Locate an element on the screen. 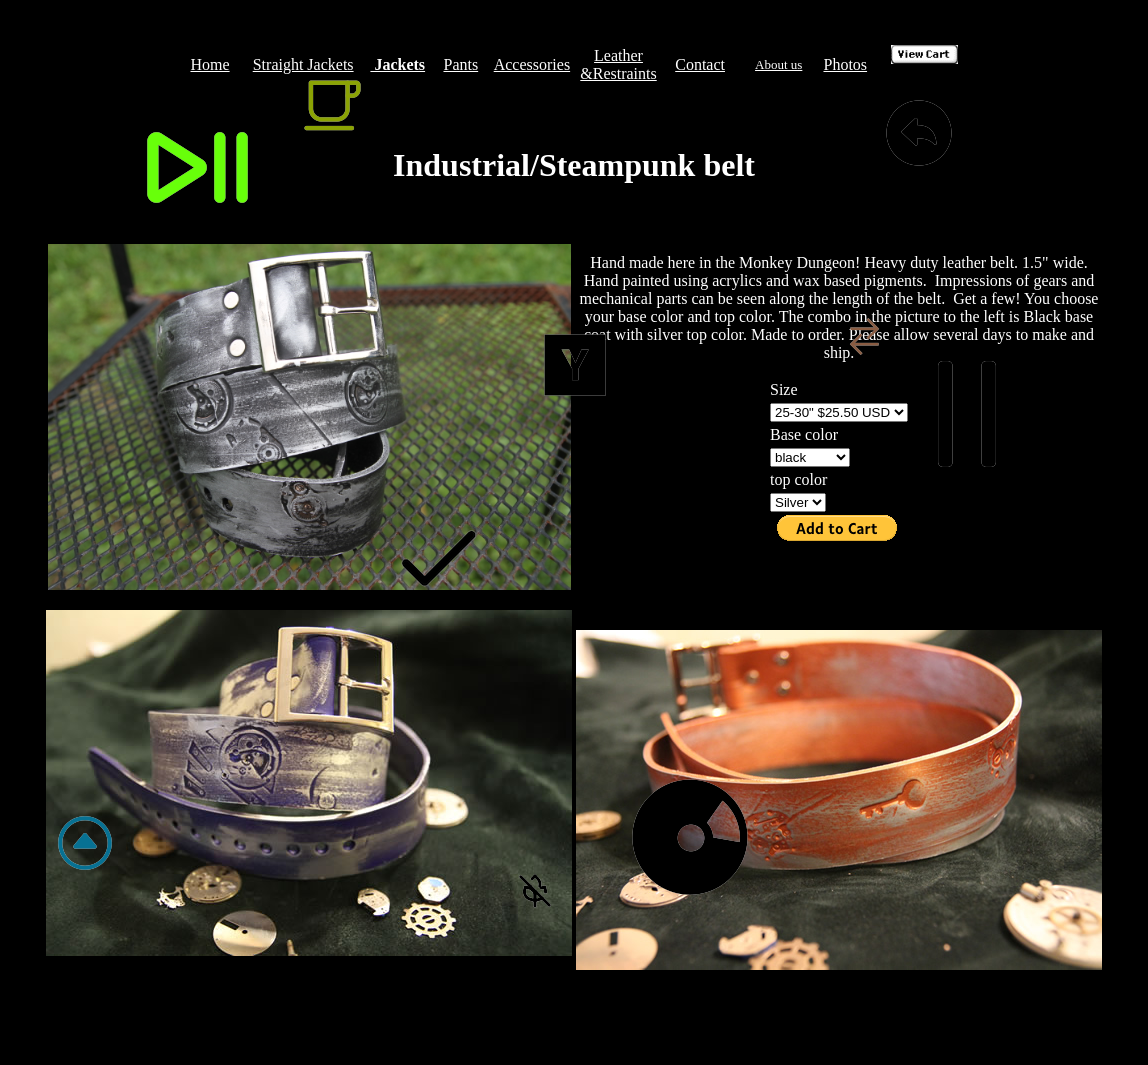  scroll to top of page is located at coordinates (85, 843).